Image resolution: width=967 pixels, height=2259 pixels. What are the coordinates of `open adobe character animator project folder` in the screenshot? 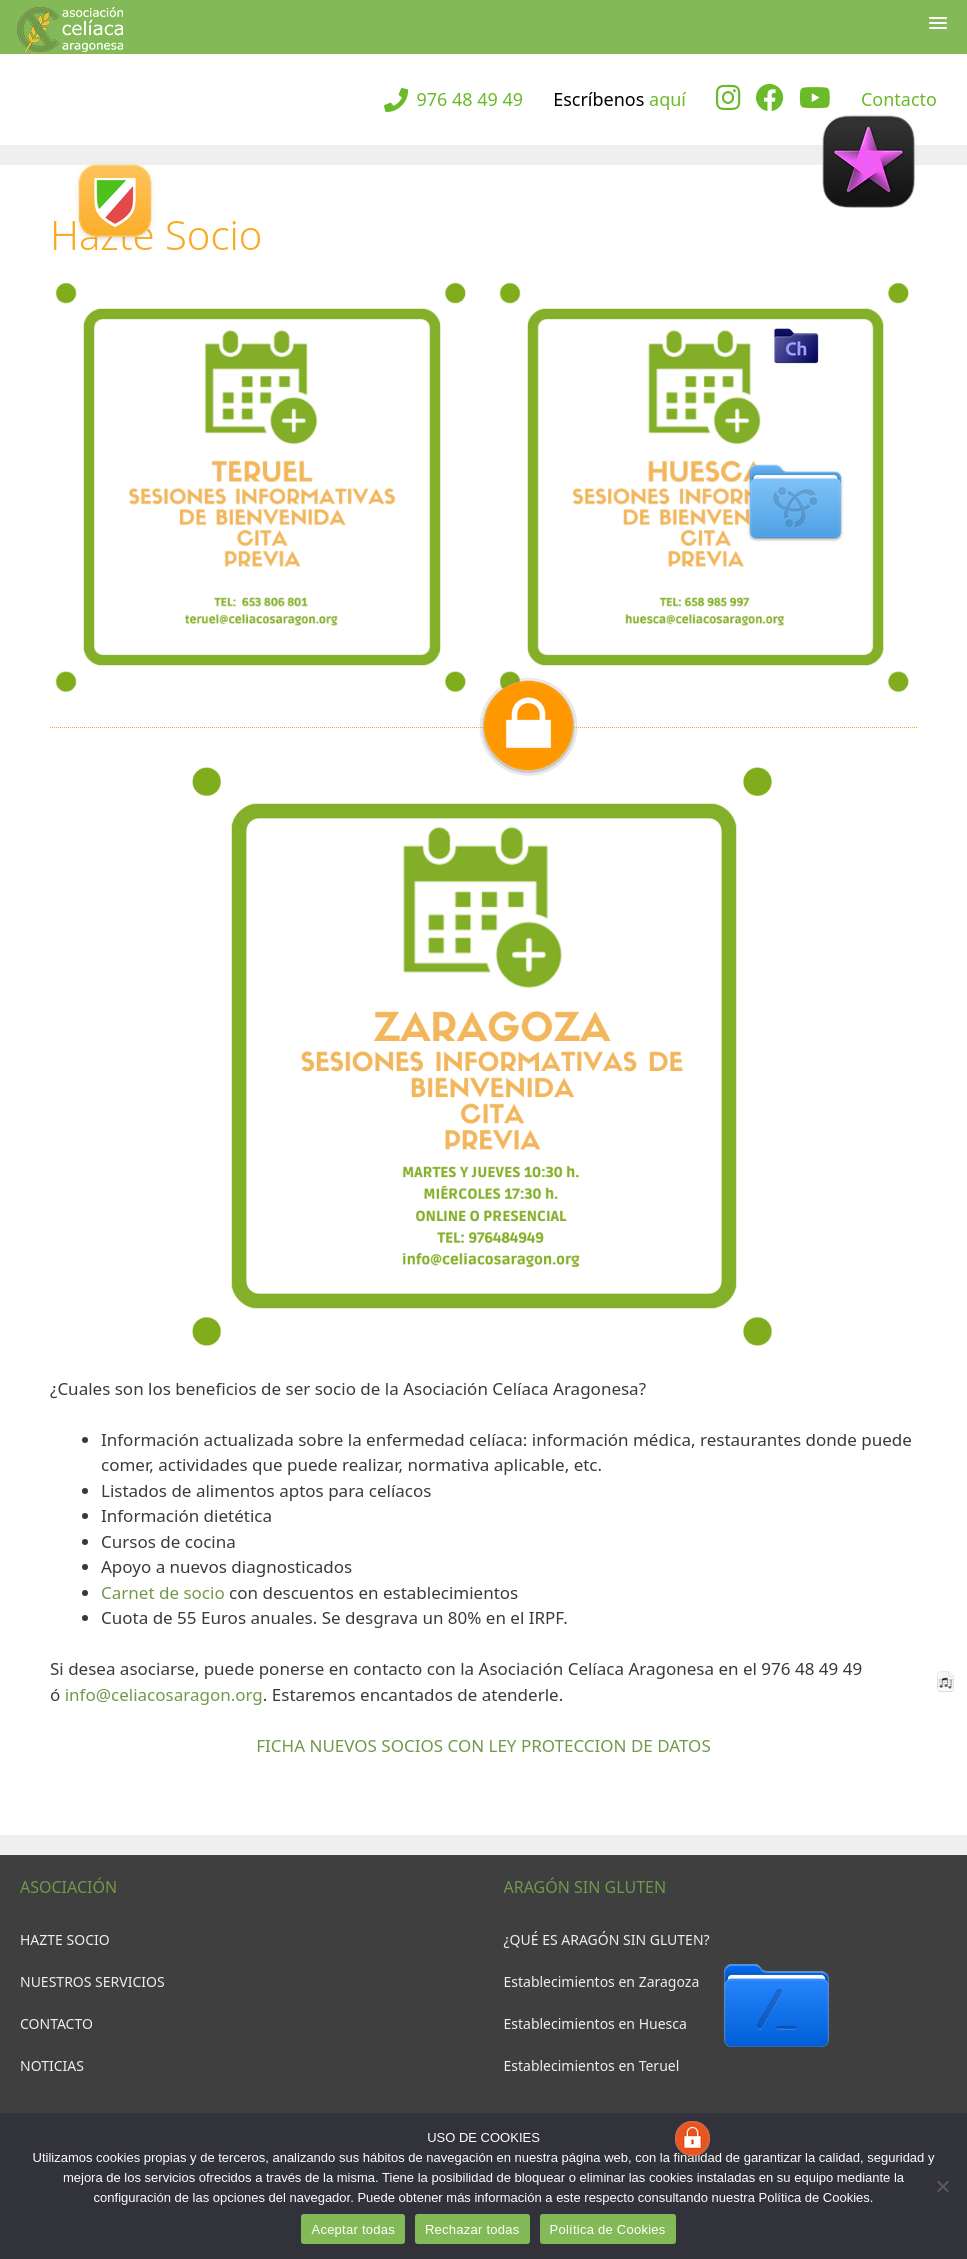 It's located at (796, 347).